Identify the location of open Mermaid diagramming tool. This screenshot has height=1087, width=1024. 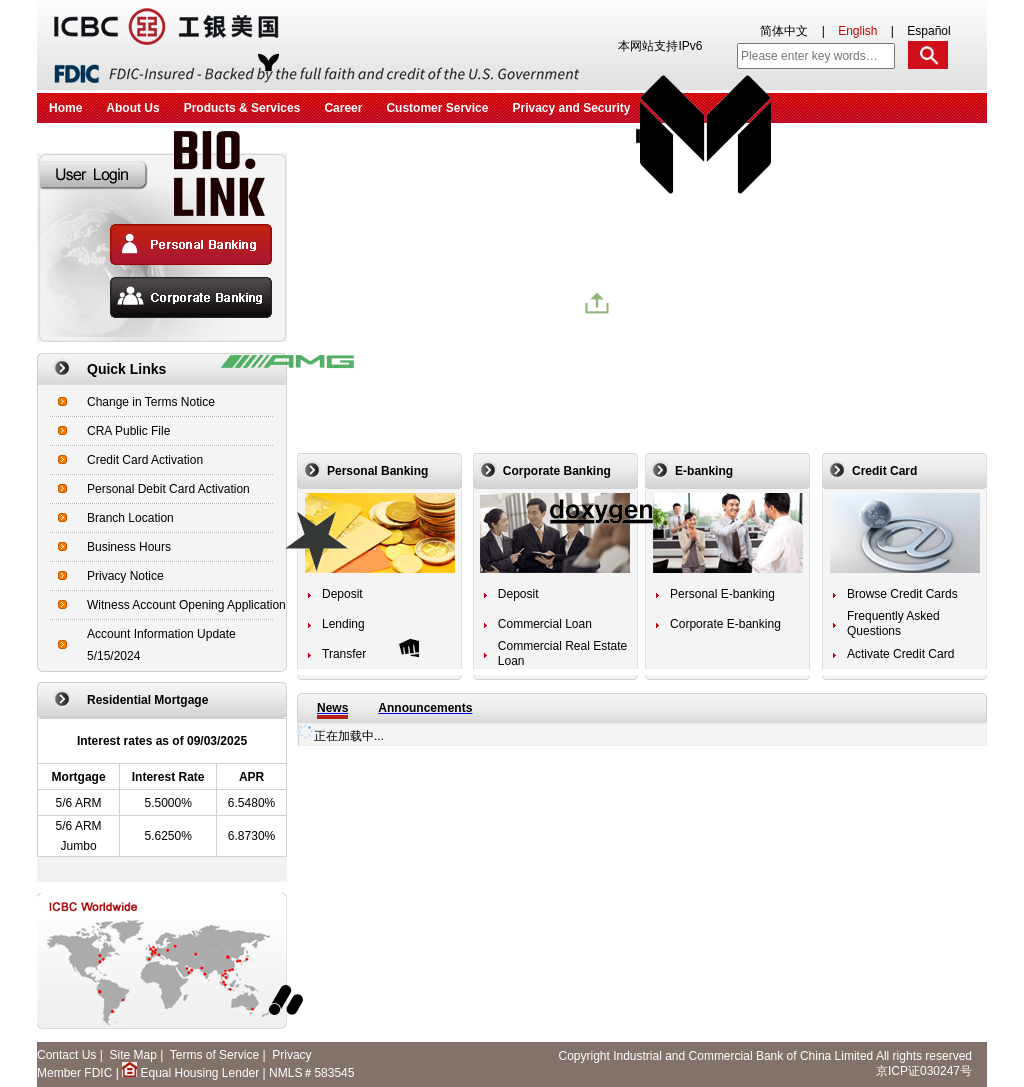
(268, 62).